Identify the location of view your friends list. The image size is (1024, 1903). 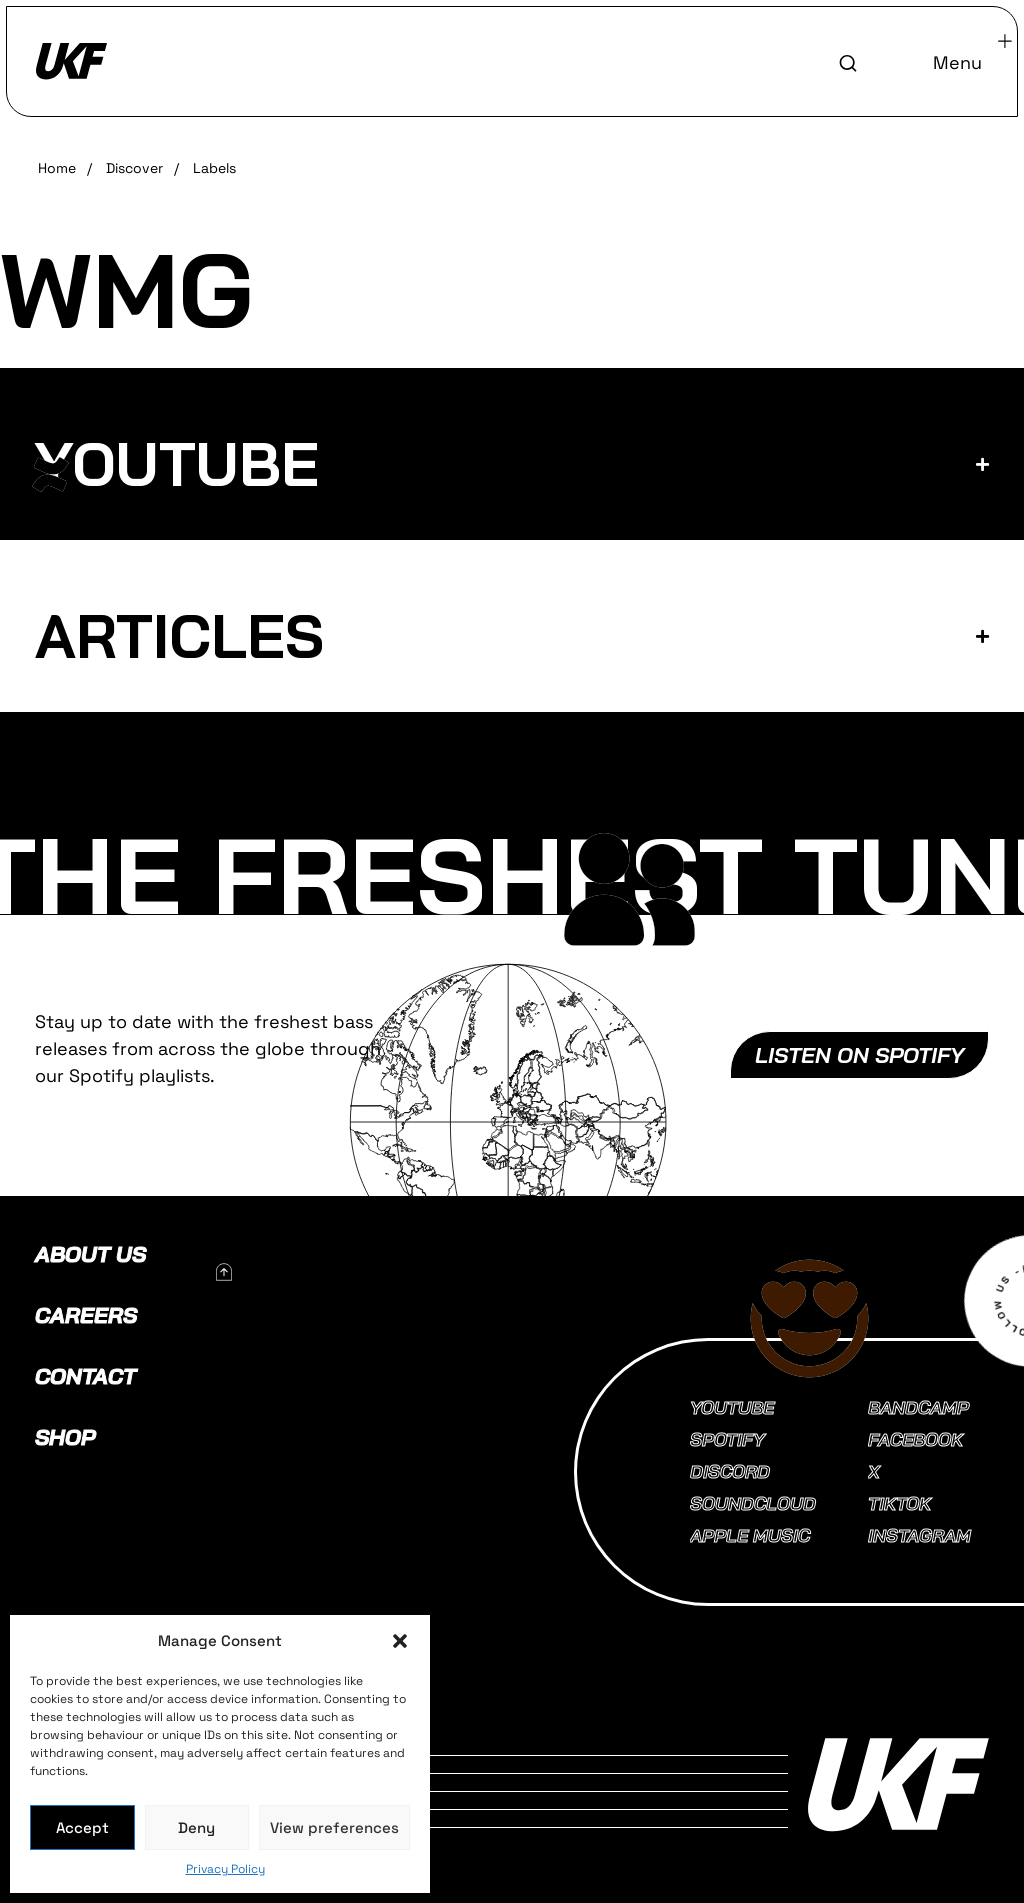
(629, 887).